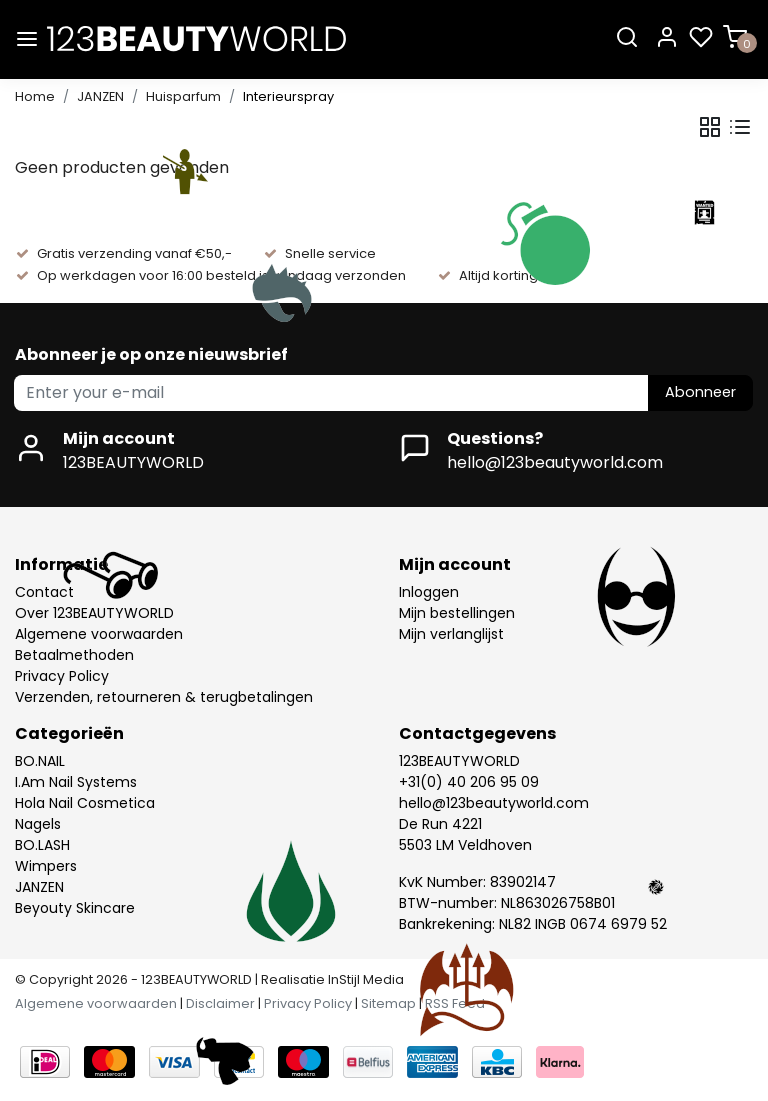  What do you see at coordinates (291, 891) in the screenshot?
I see `indicates trending or hot content` at bounding box center [291, 891].